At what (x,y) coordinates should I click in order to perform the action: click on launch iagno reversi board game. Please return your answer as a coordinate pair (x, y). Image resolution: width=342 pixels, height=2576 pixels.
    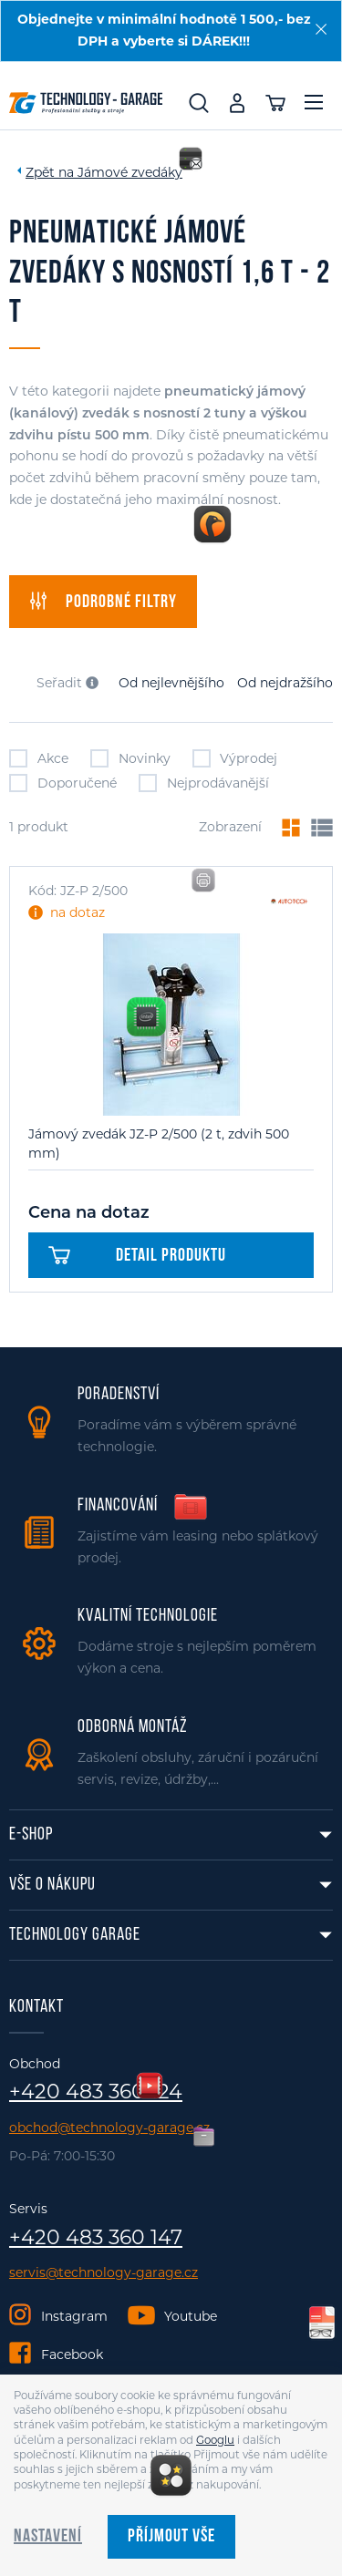
    Looking at the image, I should click on (171, 2475).